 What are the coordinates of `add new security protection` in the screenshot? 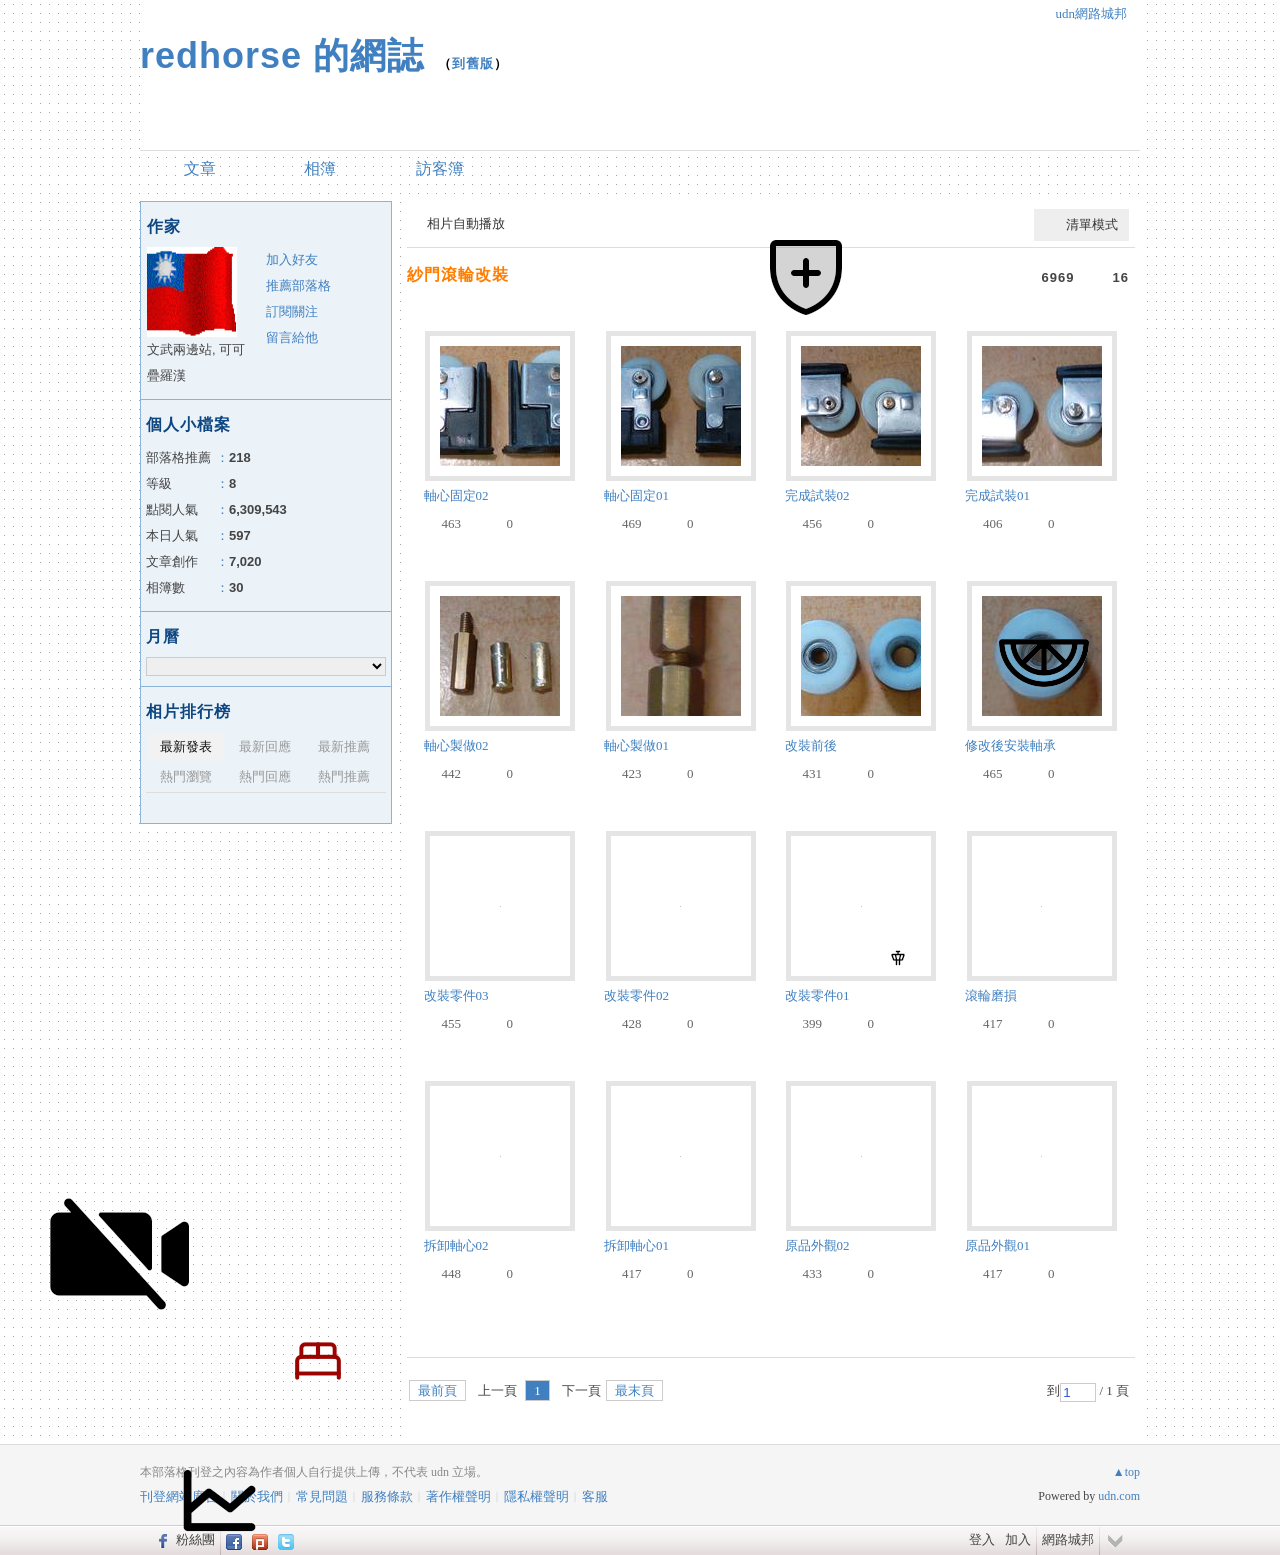 It's located at (806, 273).